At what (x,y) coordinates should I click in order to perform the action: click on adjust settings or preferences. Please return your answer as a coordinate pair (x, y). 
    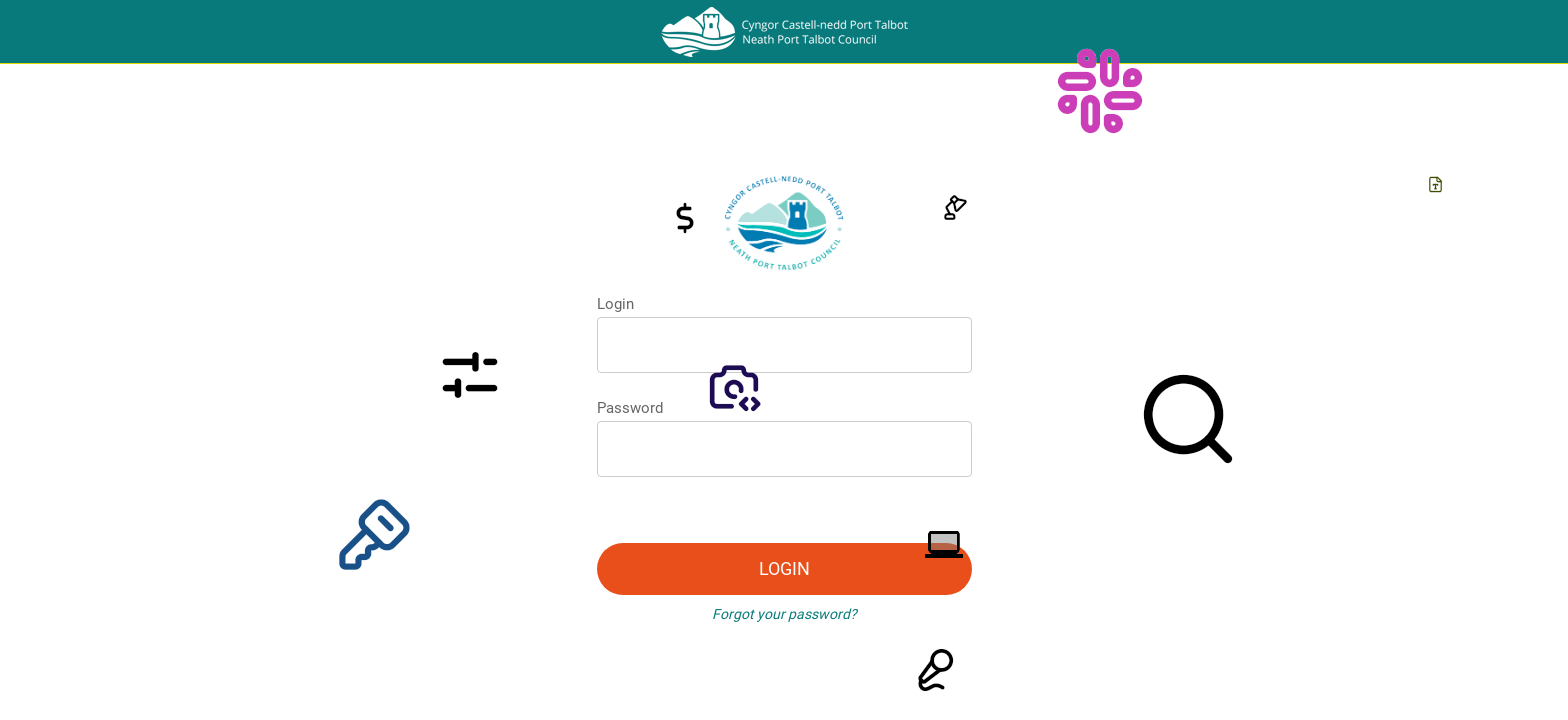
    Looking at the image, I should click on (470, 375).